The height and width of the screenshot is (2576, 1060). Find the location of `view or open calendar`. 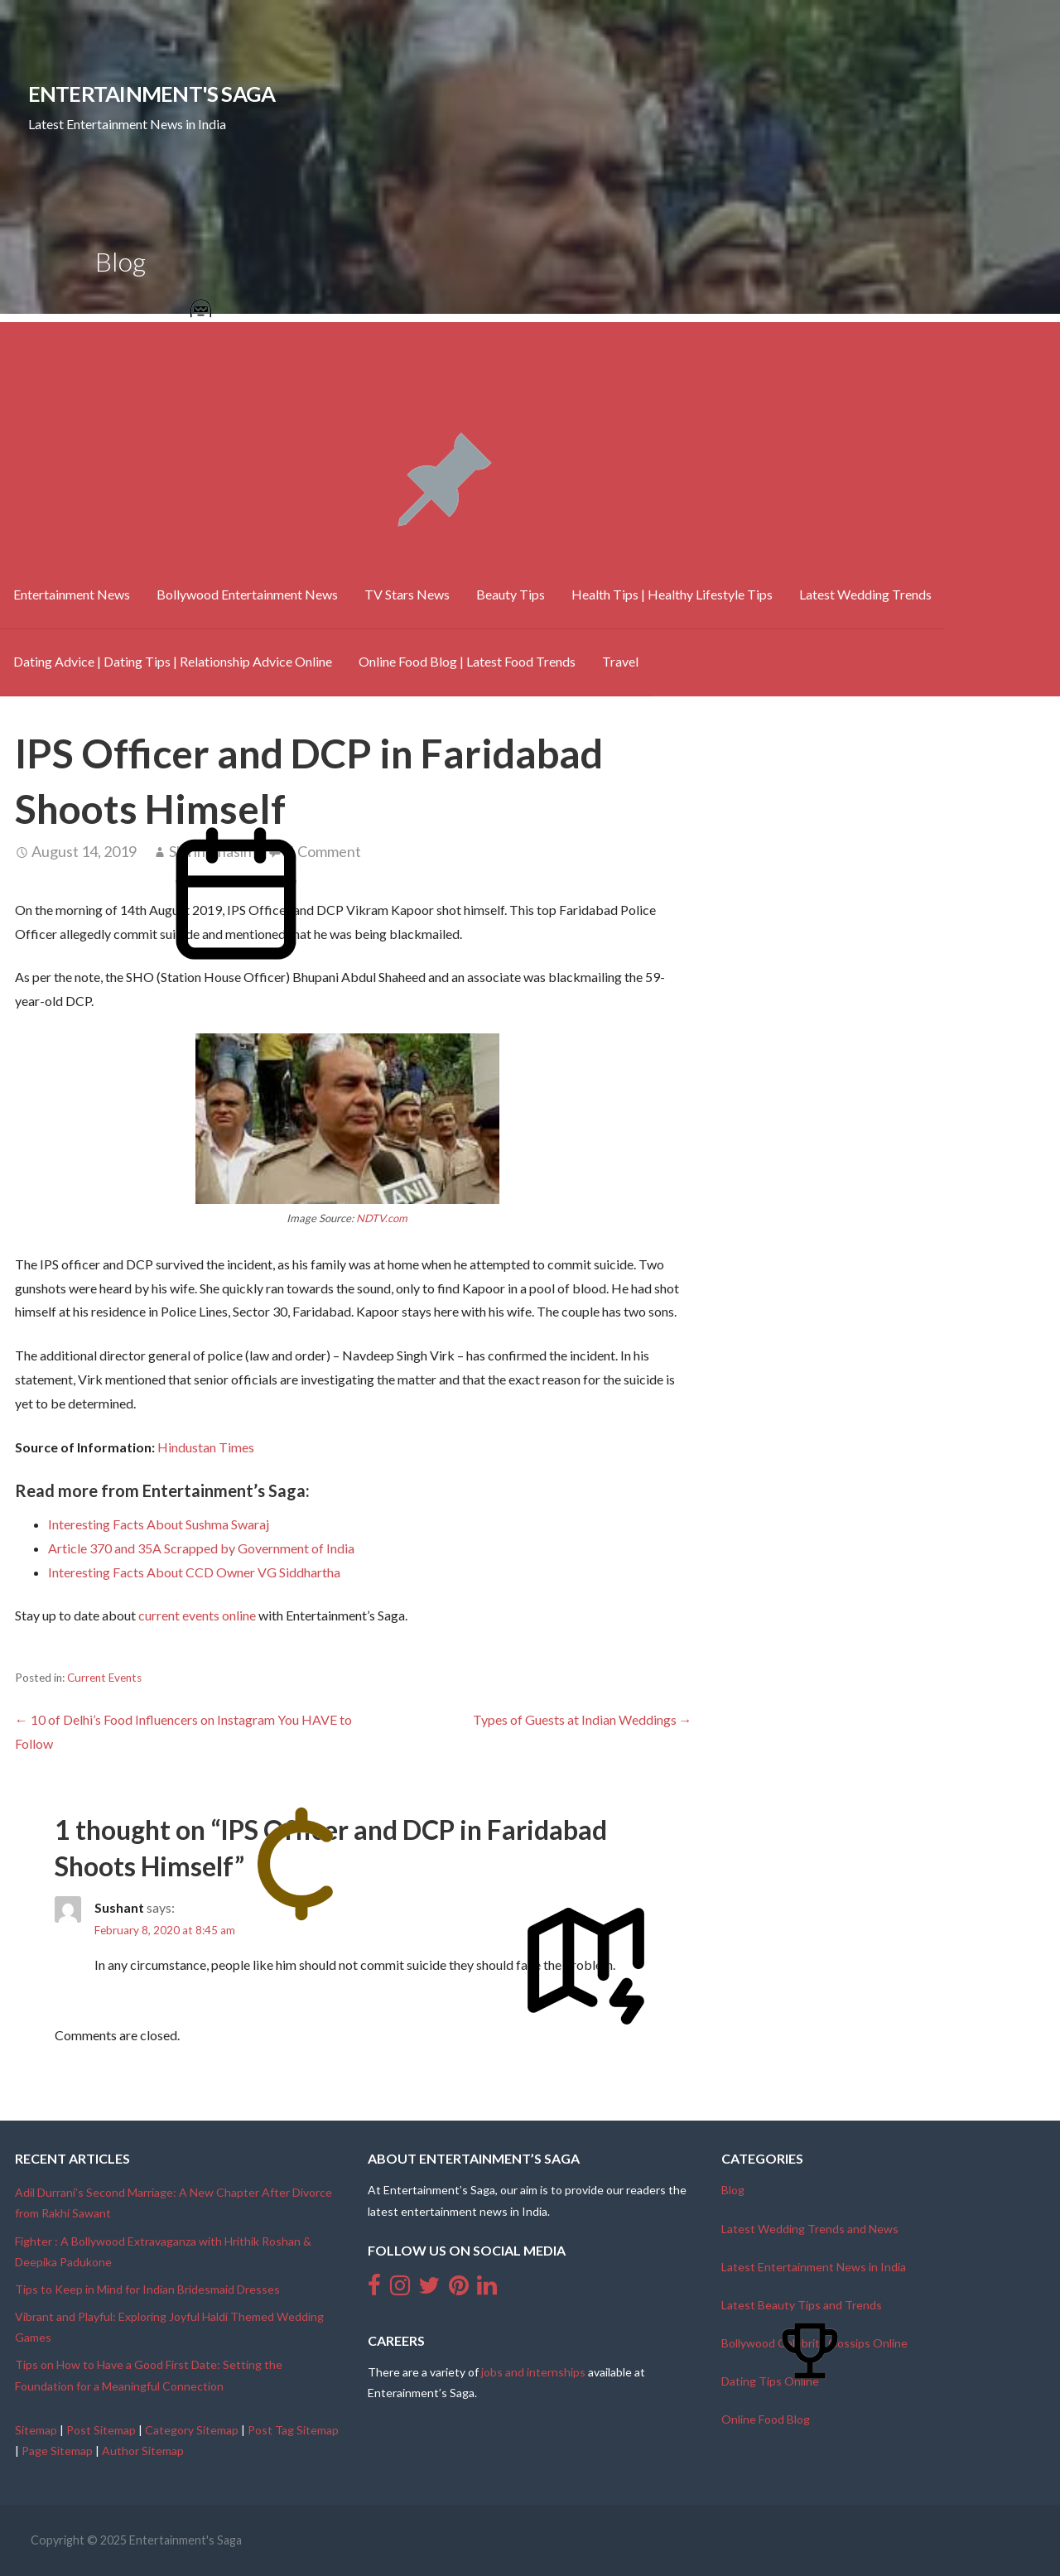

view or open calendar is located at coordinates (236, 893).